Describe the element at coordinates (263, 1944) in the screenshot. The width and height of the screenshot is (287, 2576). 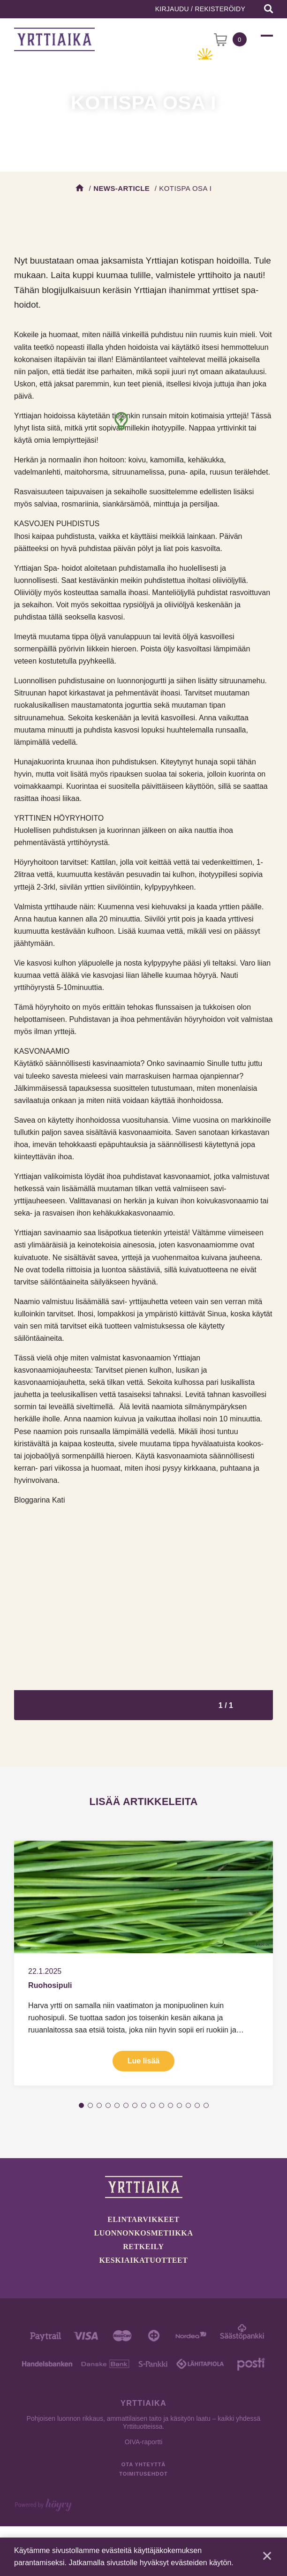
I see `Nokia brand logo` at that location.